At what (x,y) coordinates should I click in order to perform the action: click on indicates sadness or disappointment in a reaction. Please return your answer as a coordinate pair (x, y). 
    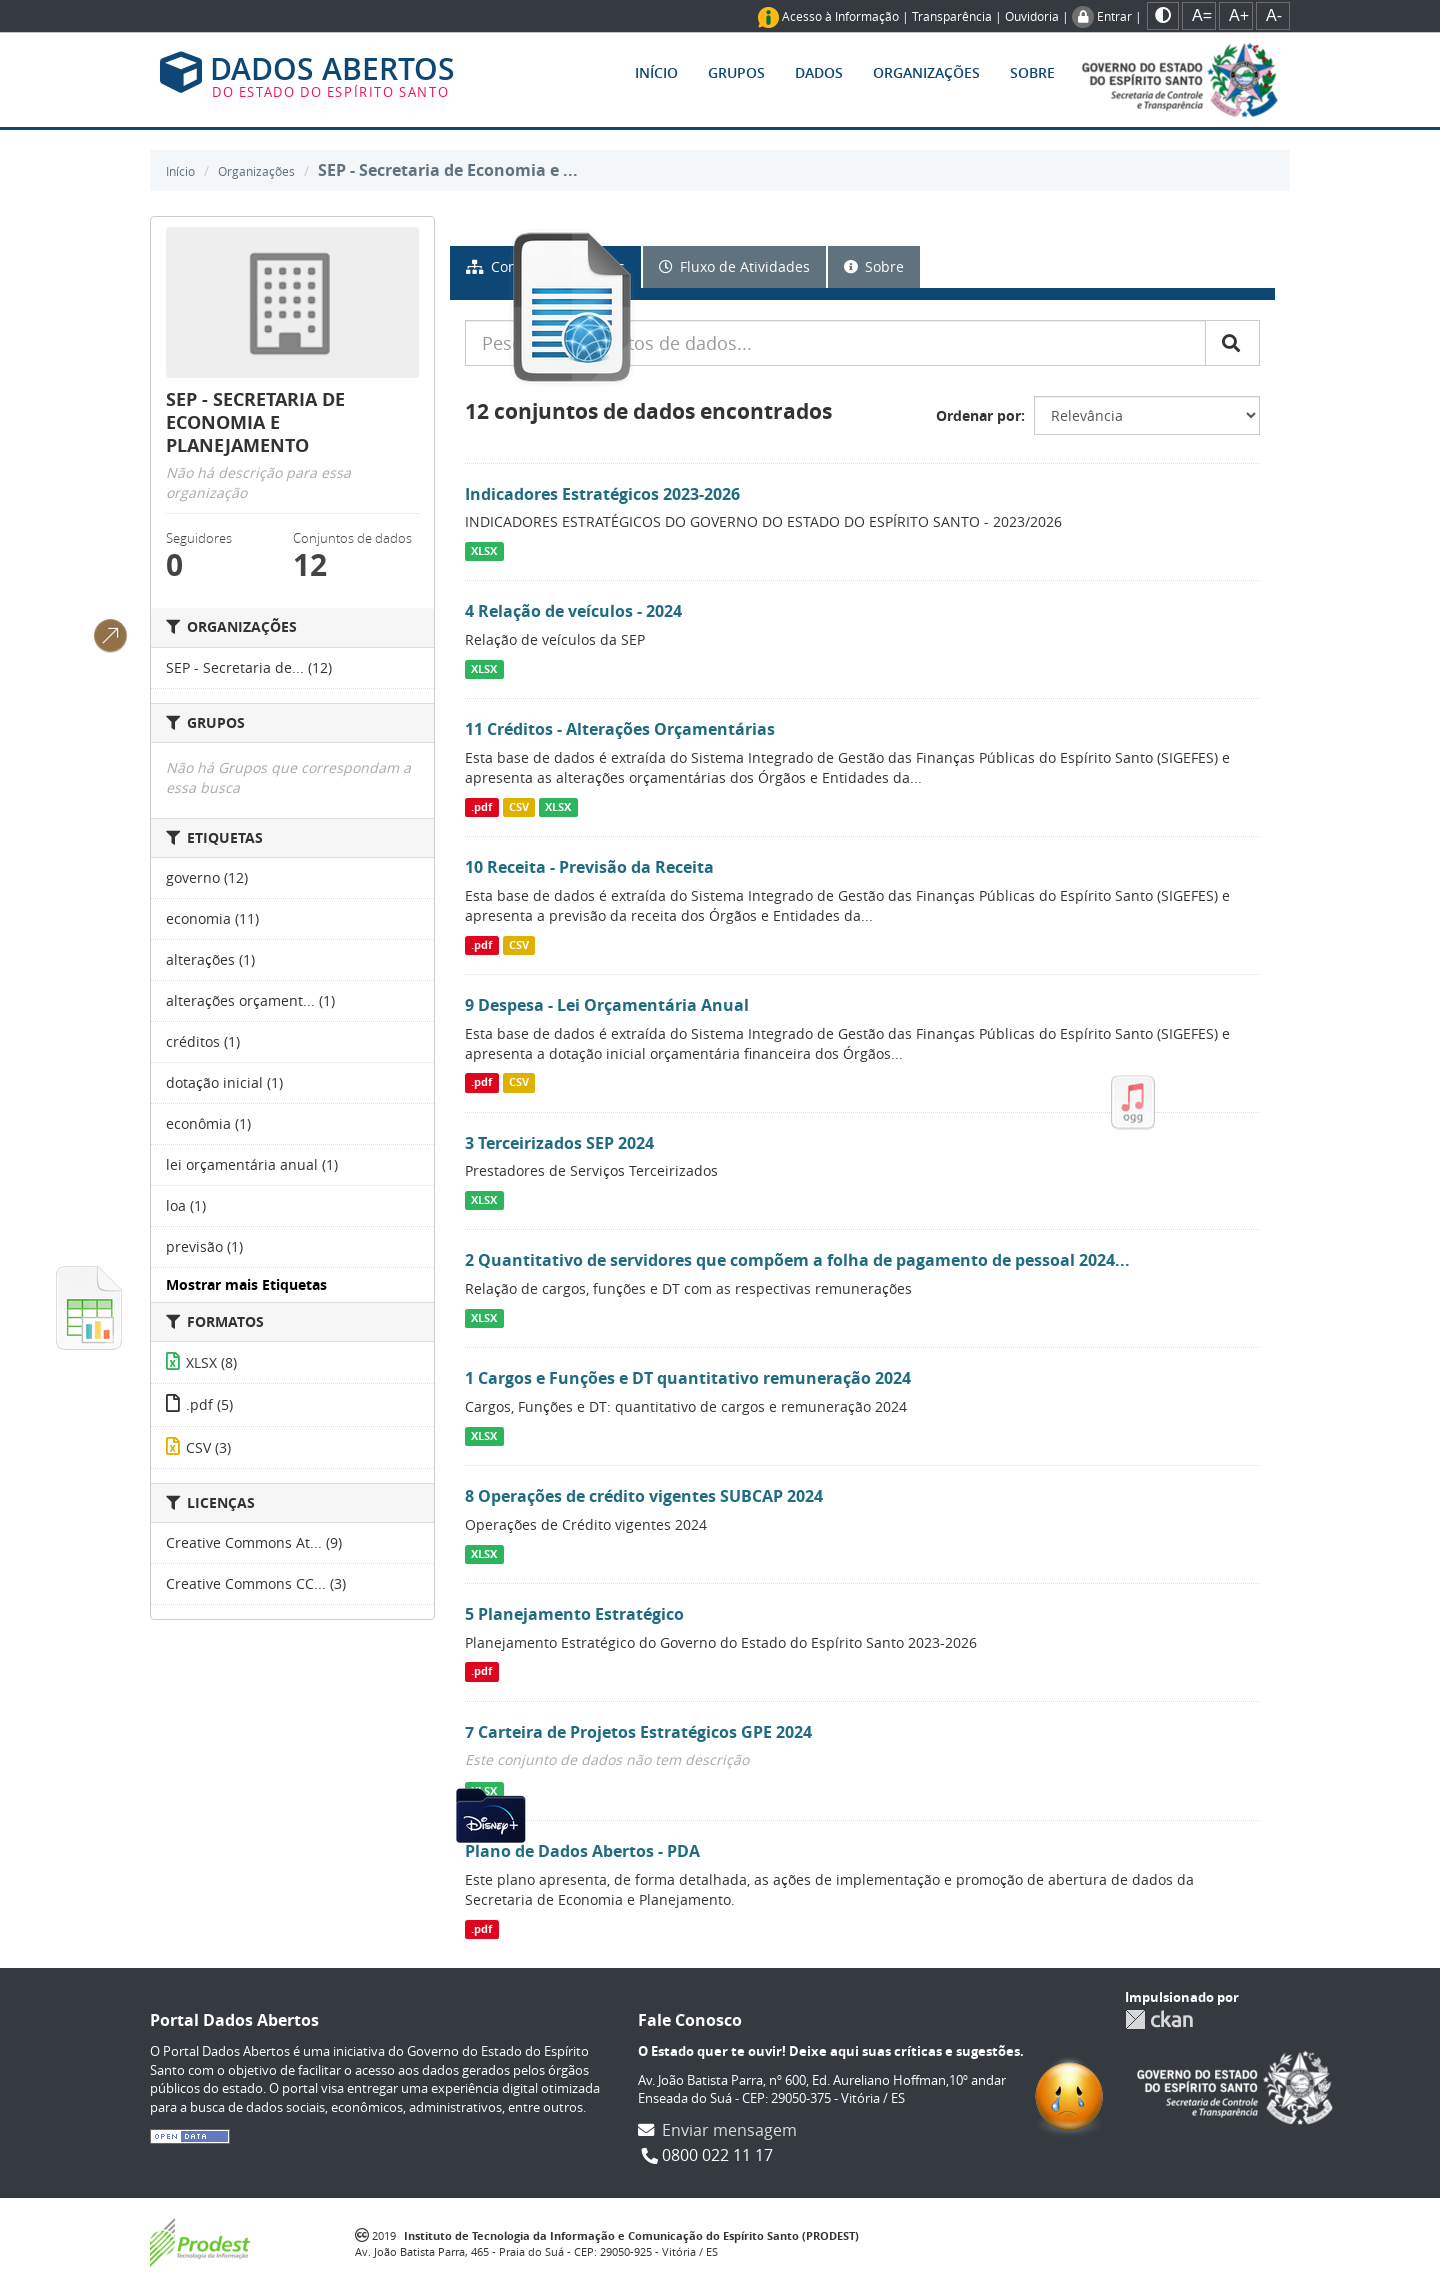
    Looking at the image, I should click on (1069, 2099).